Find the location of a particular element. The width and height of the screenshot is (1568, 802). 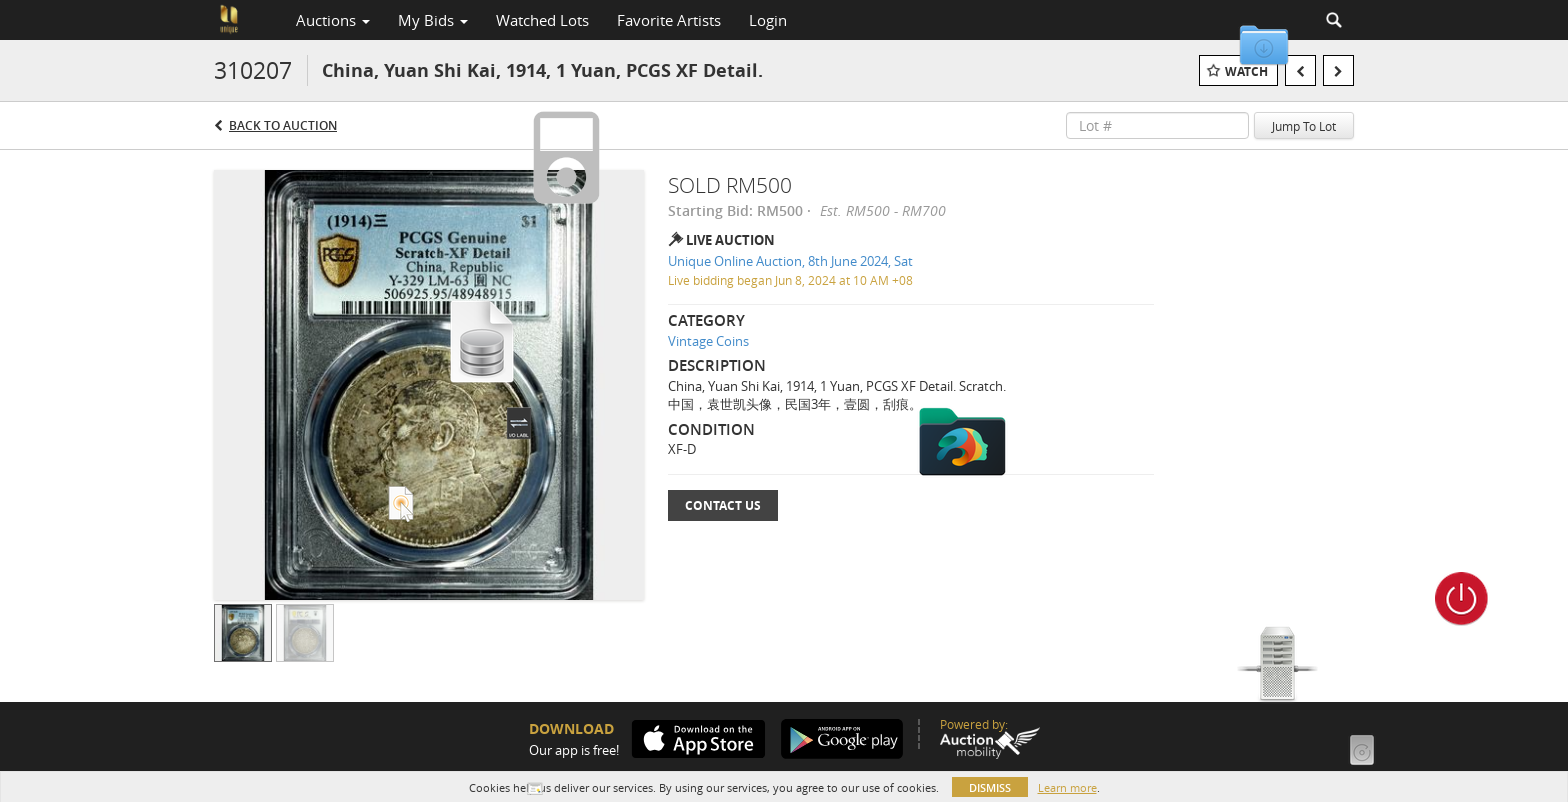

open an sql database file is located at coordinates (482, 343).